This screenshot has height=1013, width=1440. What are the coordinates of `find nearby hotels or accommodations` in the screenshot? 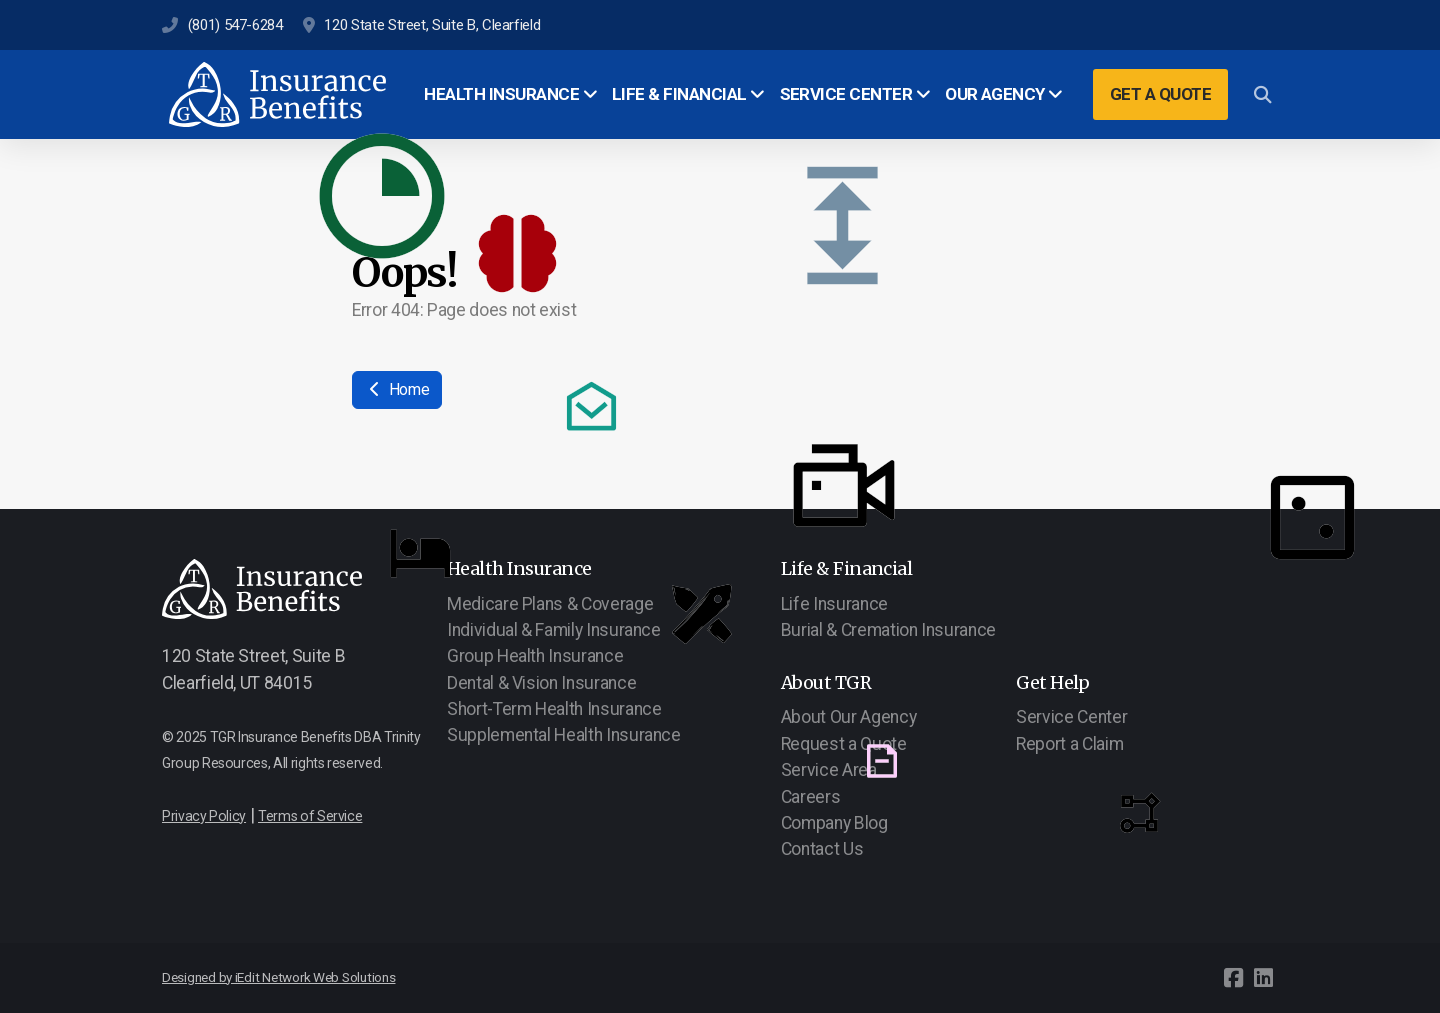 It's located at (420, 553).